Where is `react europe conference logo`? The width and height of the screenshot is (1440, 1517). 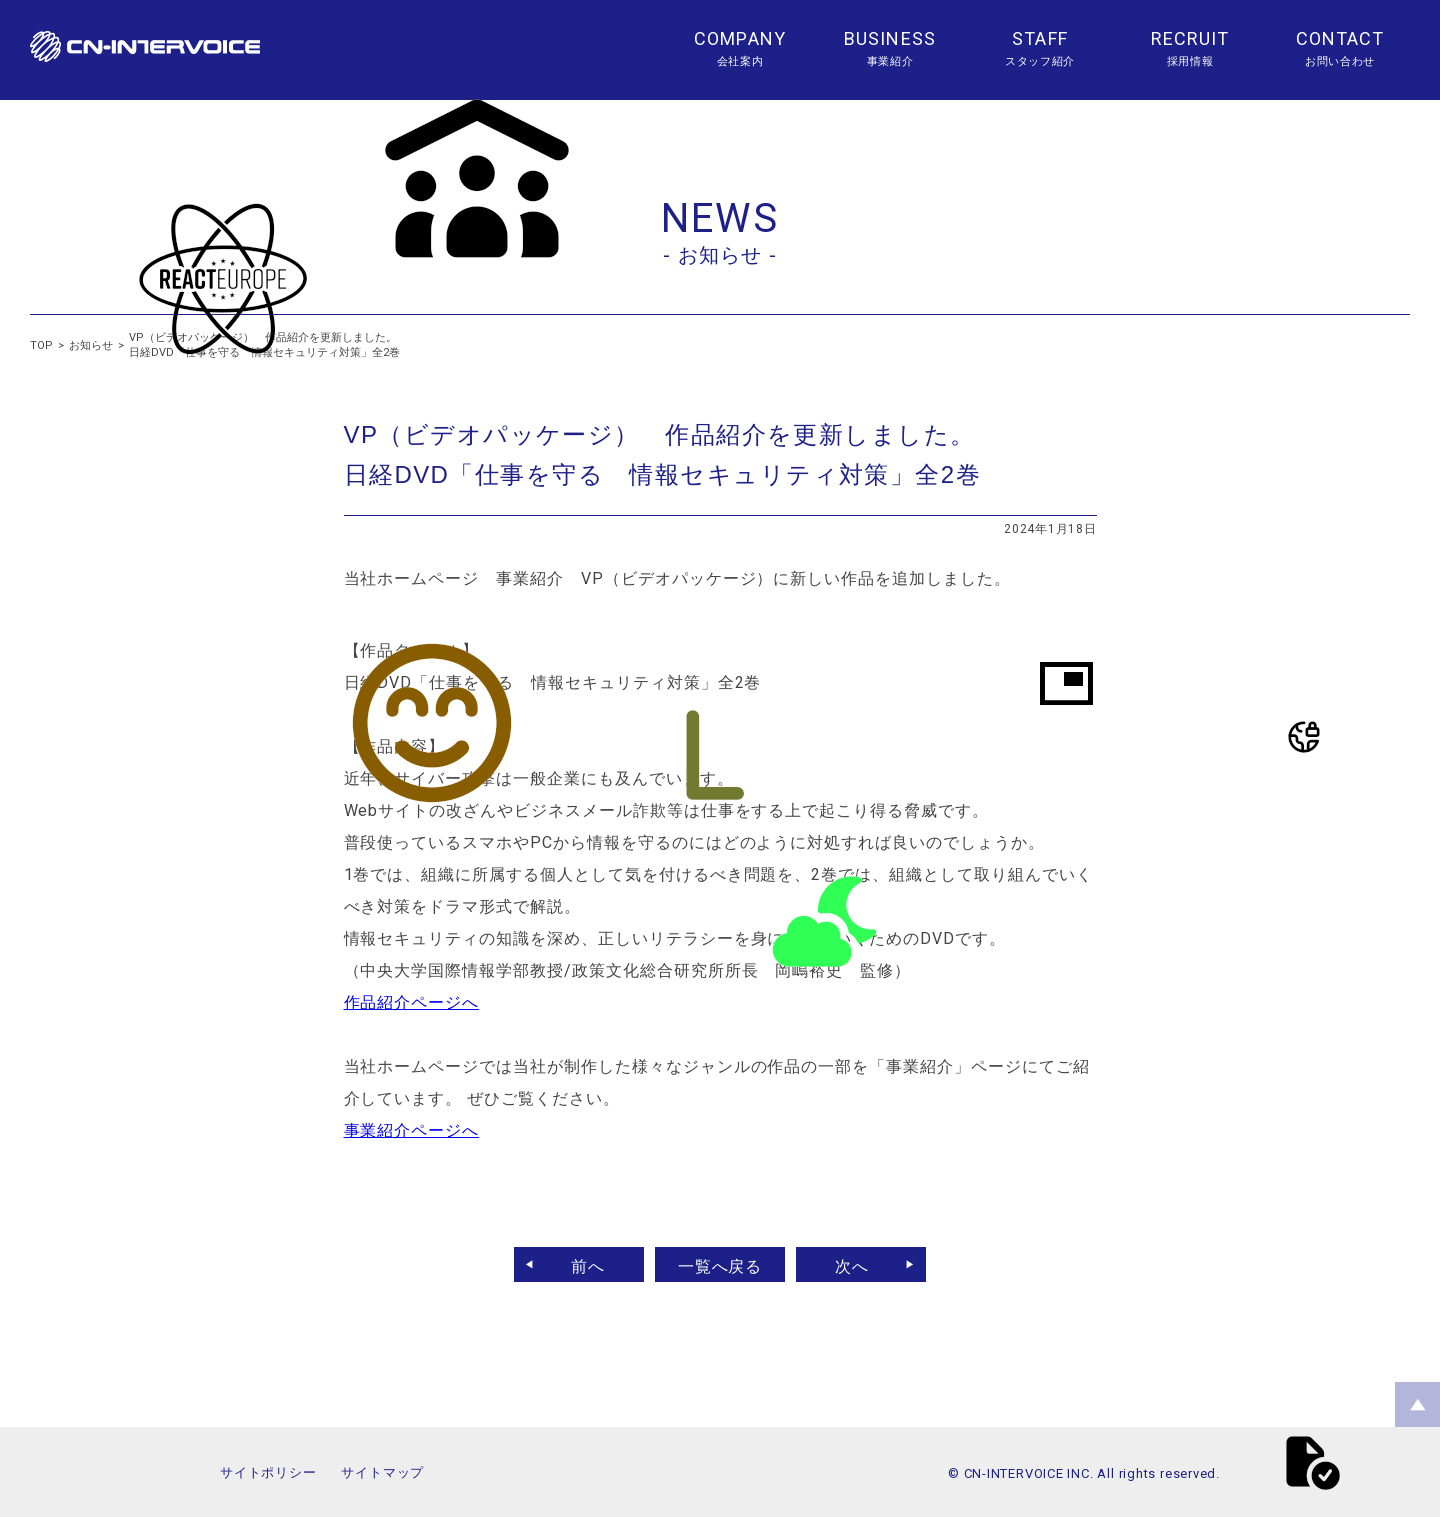
react europe conference logo is located at coordinates (223, 279).